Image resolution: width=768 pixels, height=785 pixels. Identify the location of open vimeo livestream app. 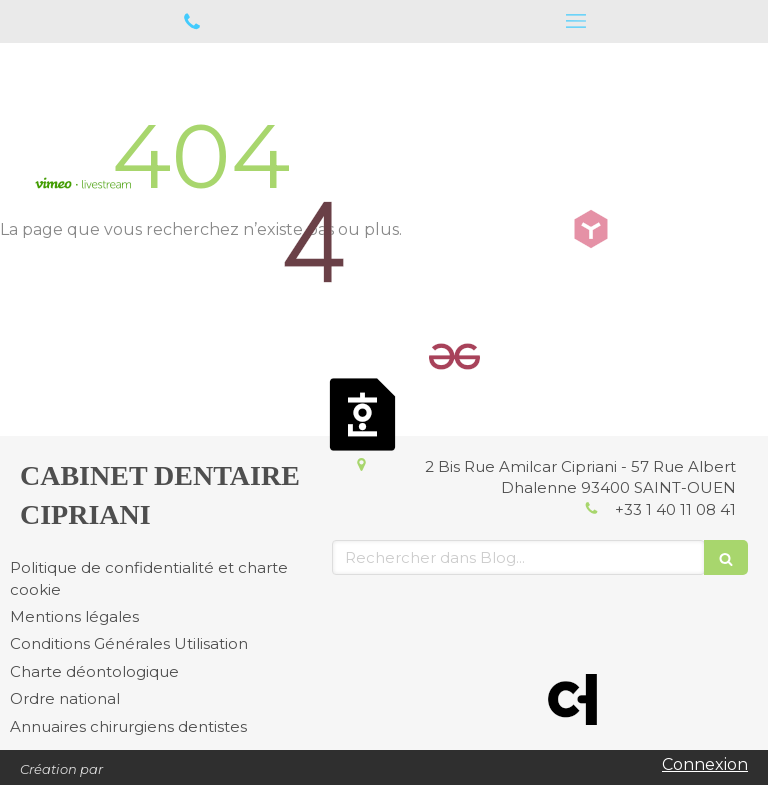
(83, 183).